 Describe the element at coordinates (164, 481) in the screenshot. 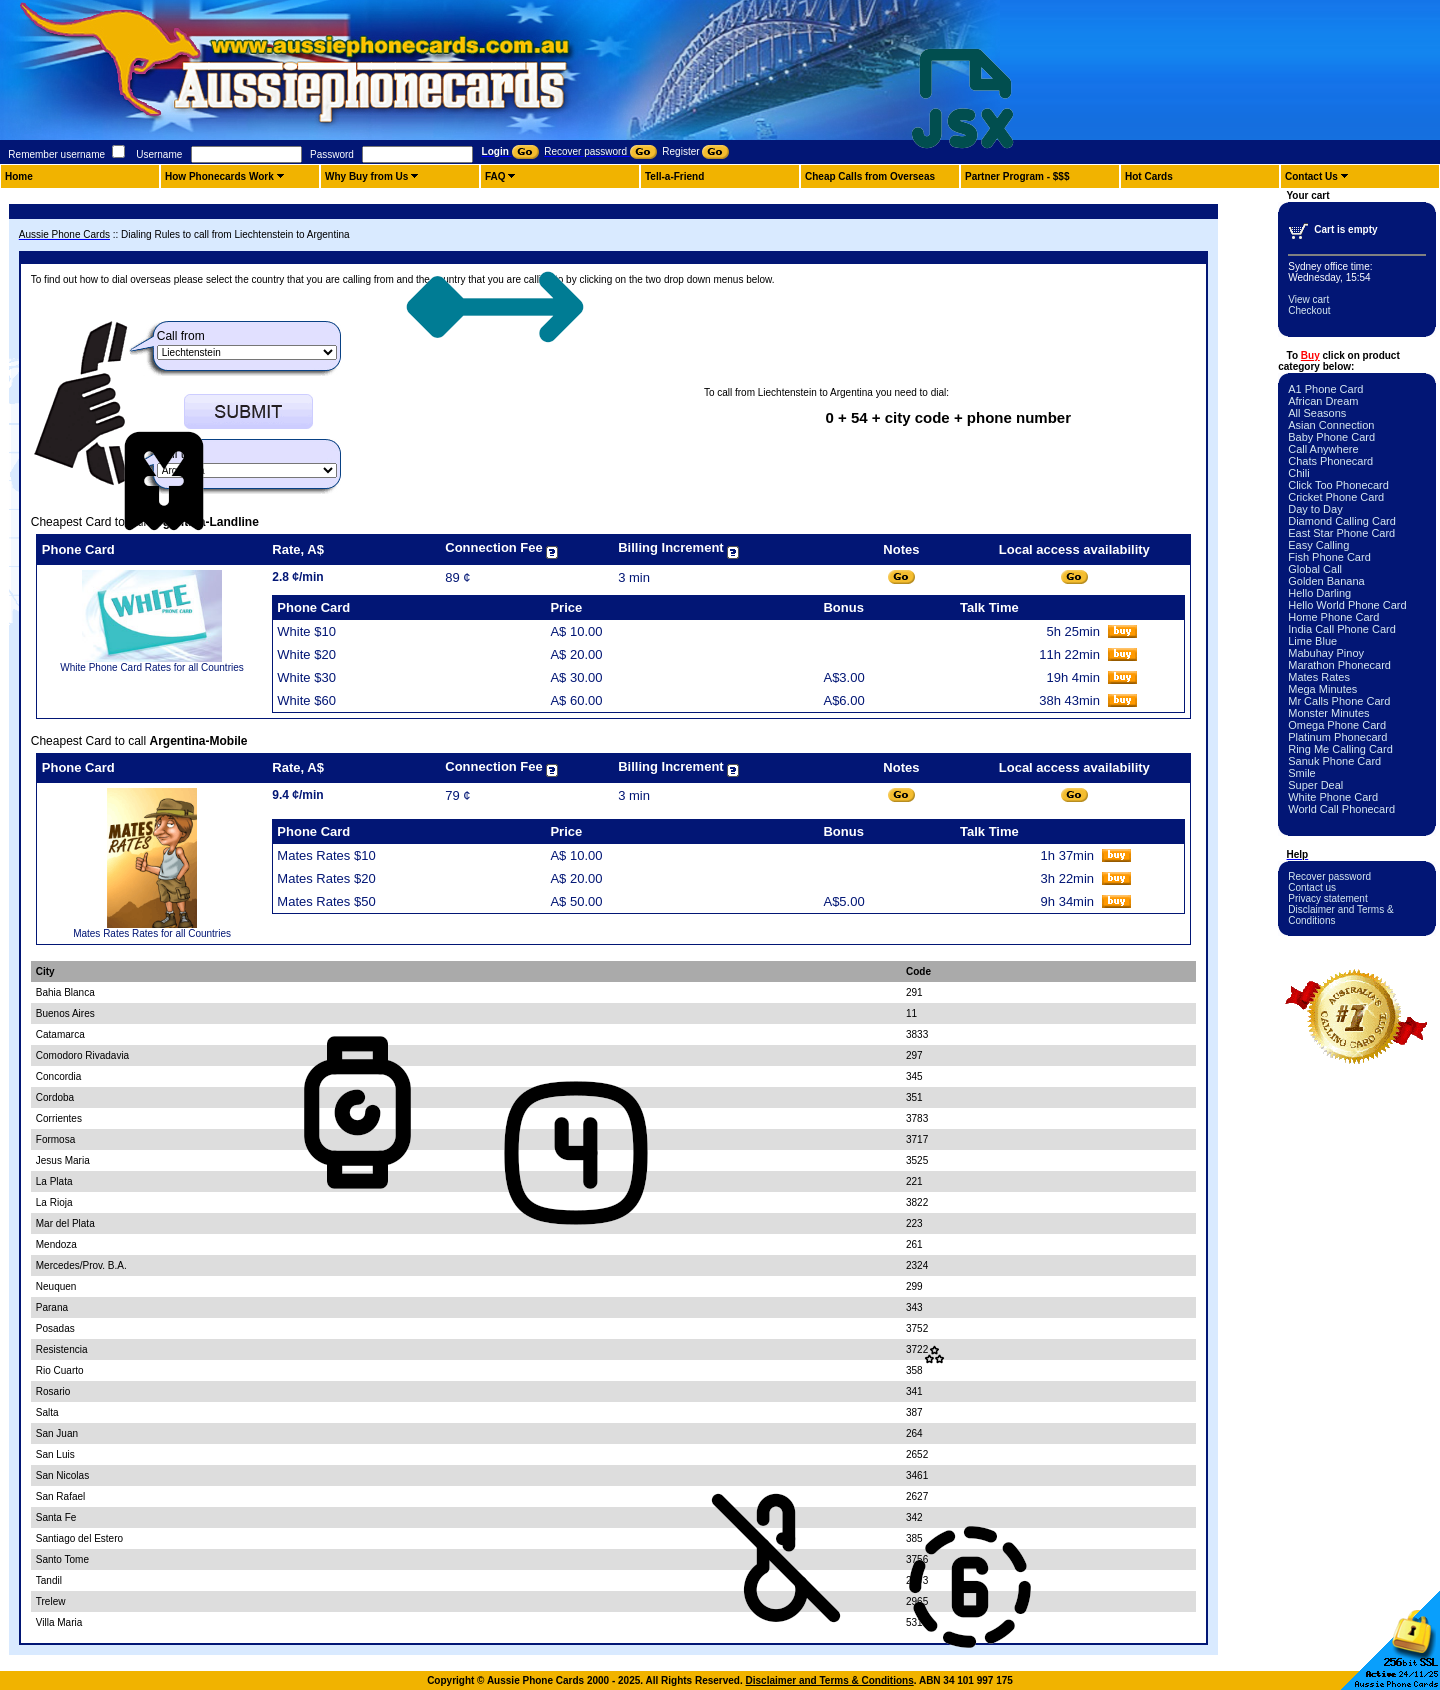

I see `view receipt or transaction in yuan currency` at that location.